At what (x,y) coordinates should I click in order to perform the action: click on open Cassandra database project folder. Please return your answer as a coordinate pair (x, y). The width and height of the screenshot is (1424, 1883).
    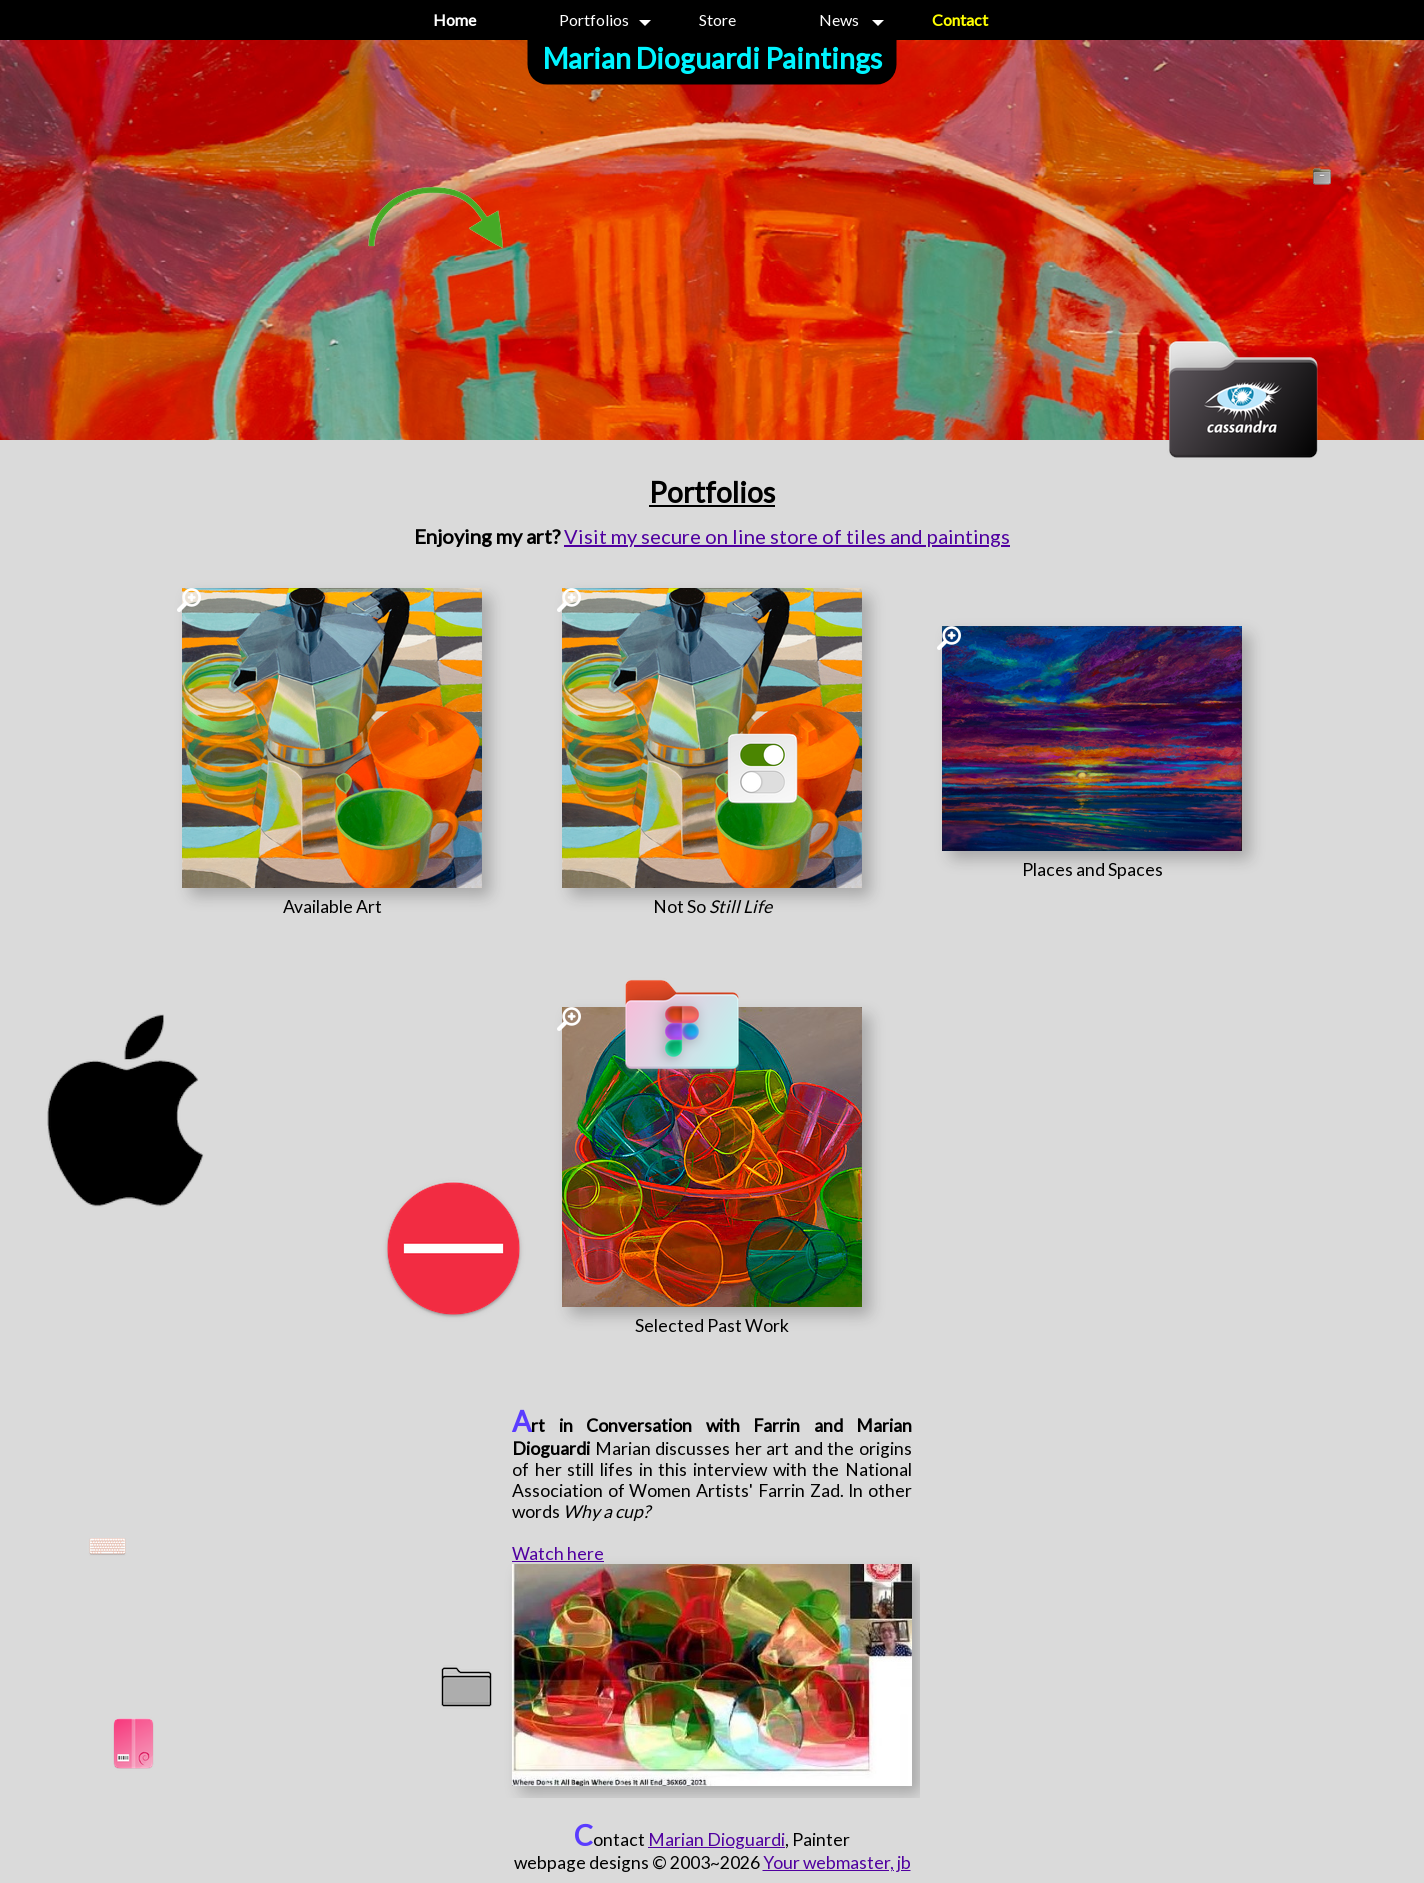
    Looking at the image, I should click on (1242, 403).